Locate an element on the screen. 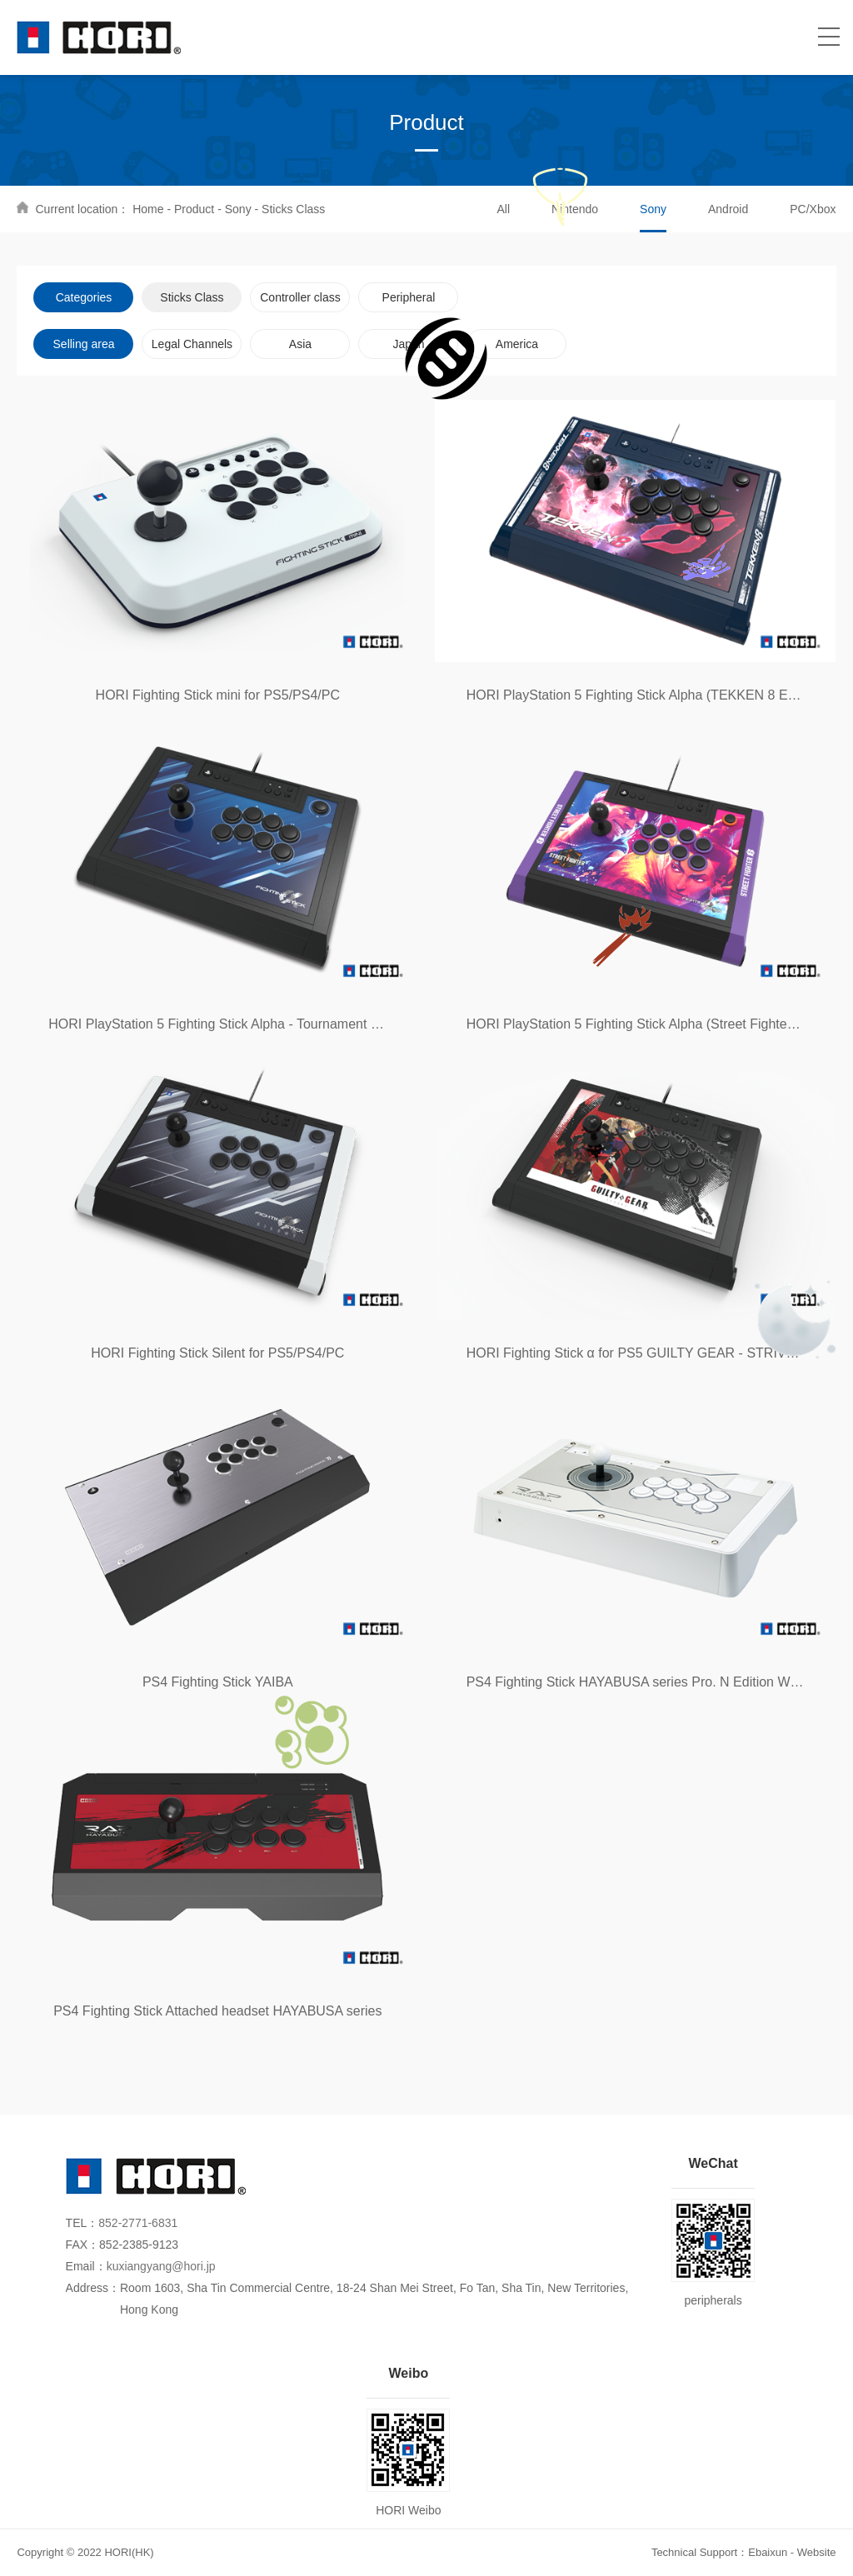  indicates clear night weather conditions is located at coordinates (795, 1319).